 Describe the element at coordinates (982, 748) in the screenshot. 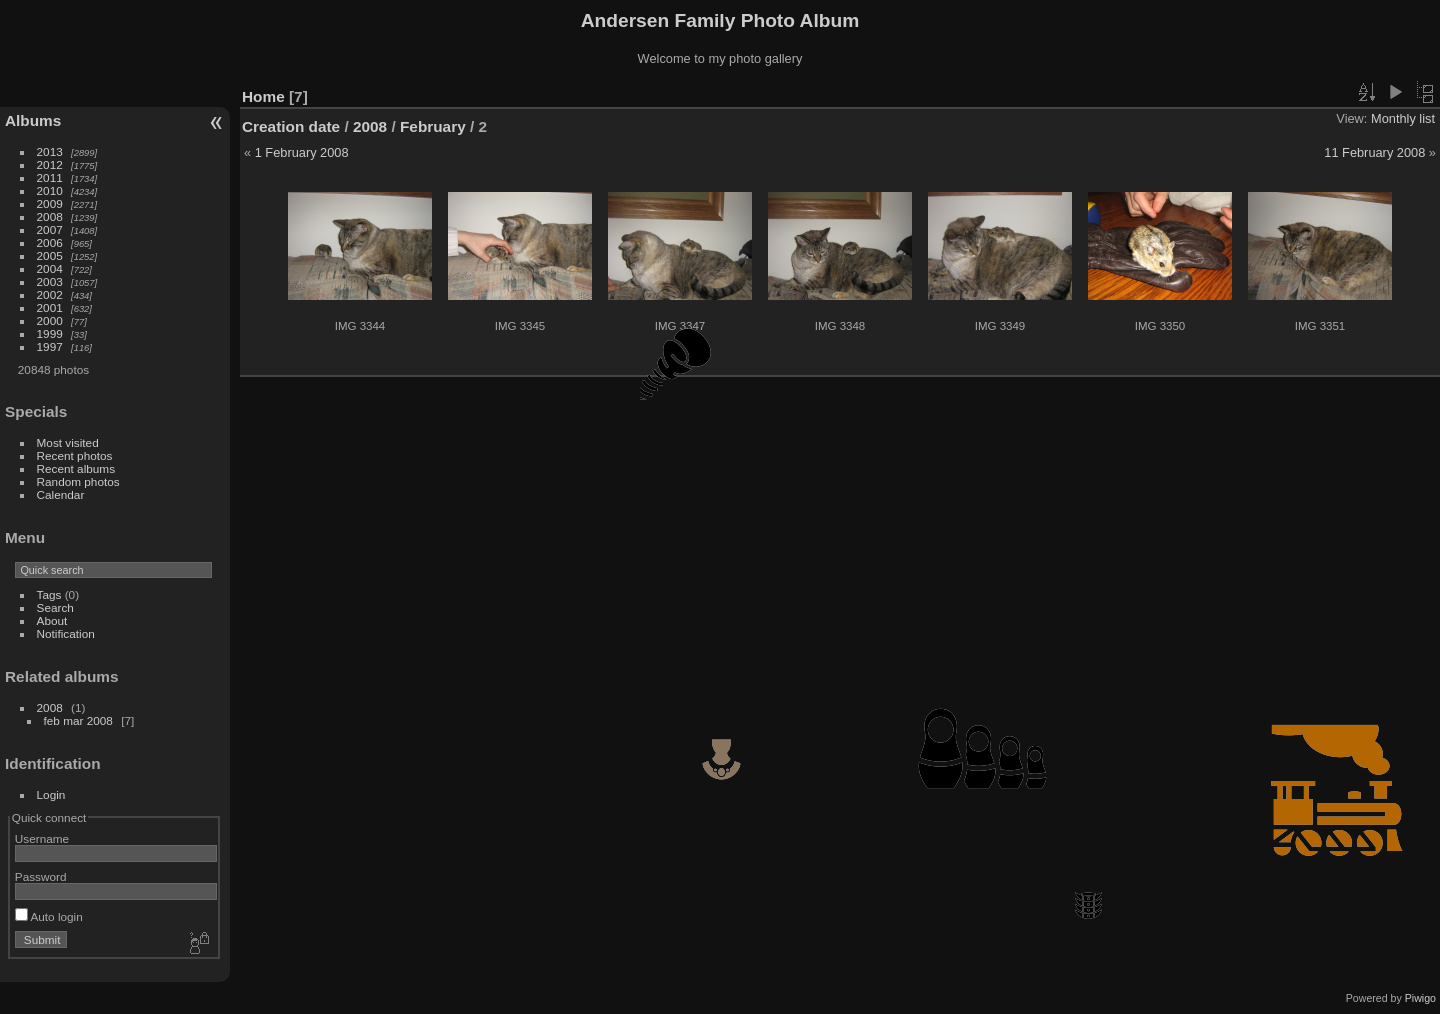

I see `view nested or hierarchical content` at that location.